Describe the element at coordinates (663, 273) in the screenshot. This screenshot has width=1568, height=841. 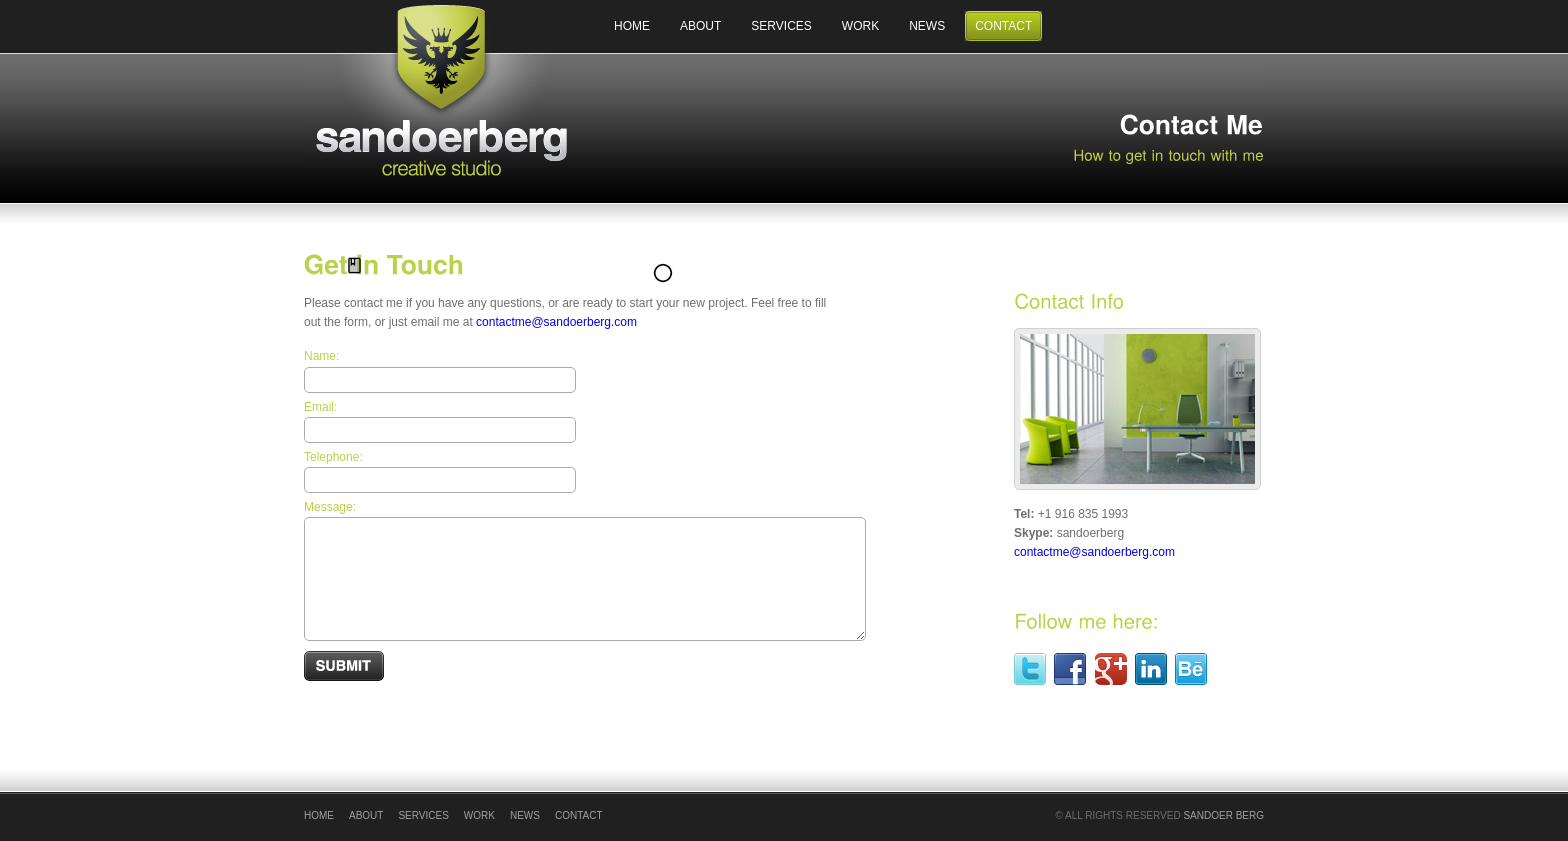
I see `select a camera lens or aperture setting` at that location.